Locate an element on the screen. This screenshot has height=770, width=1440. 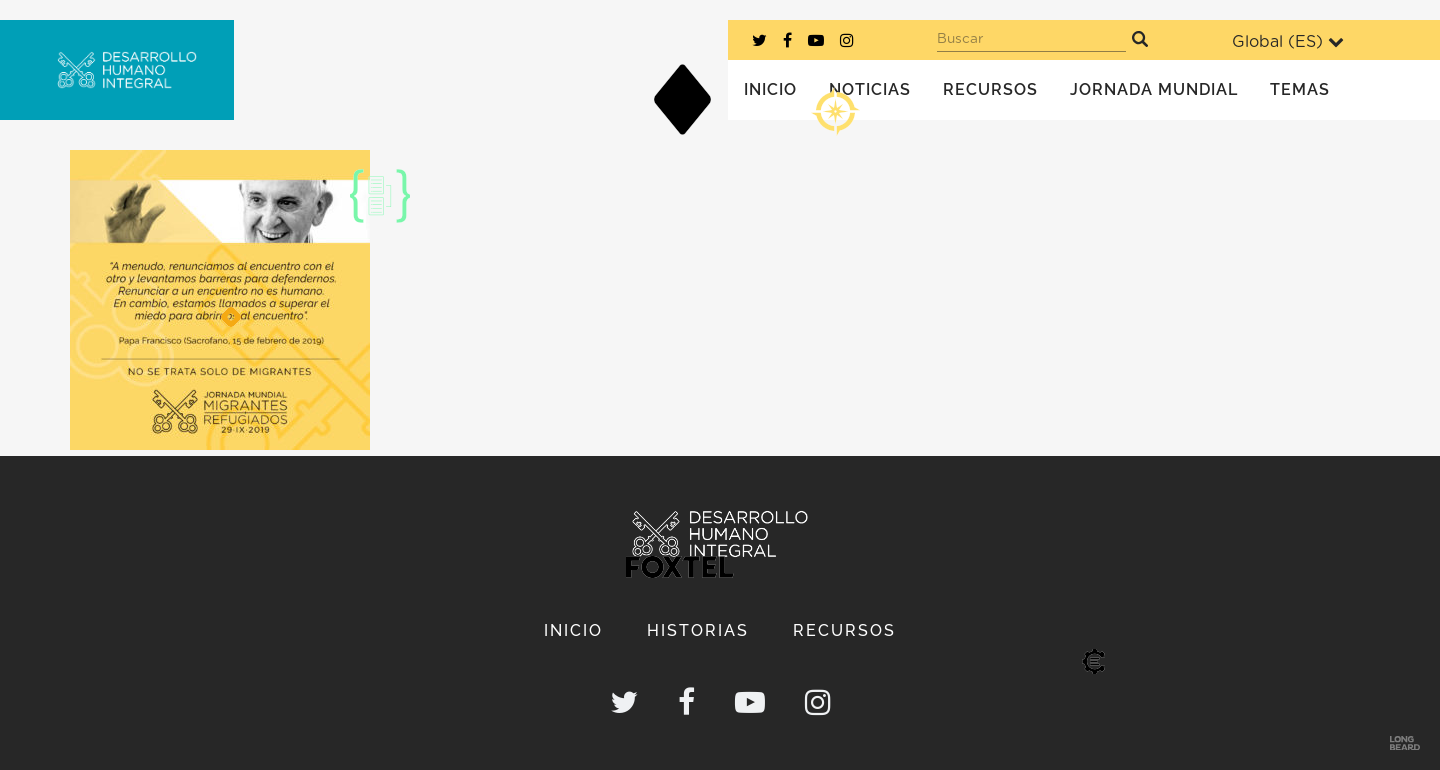
open Hashnode blogging platform is located at coordinates (231, 317).